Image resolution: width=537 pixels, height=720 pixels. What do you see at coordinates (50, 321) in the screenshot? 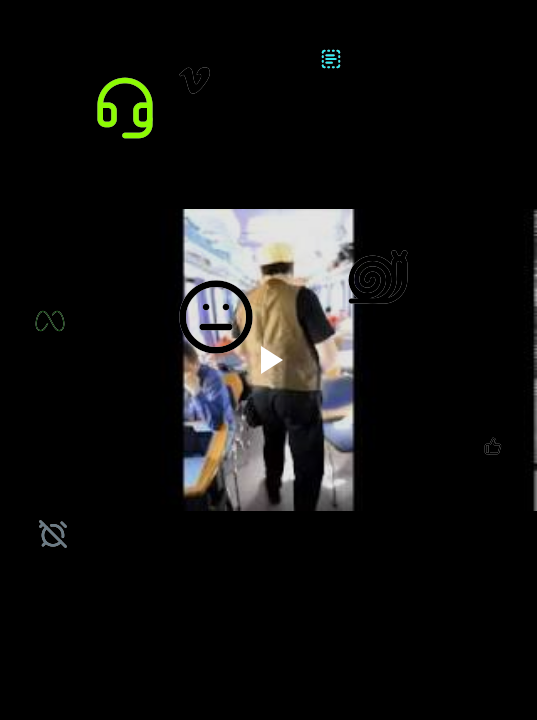
I see `Meta company logo` at bounding box center [50, 321].